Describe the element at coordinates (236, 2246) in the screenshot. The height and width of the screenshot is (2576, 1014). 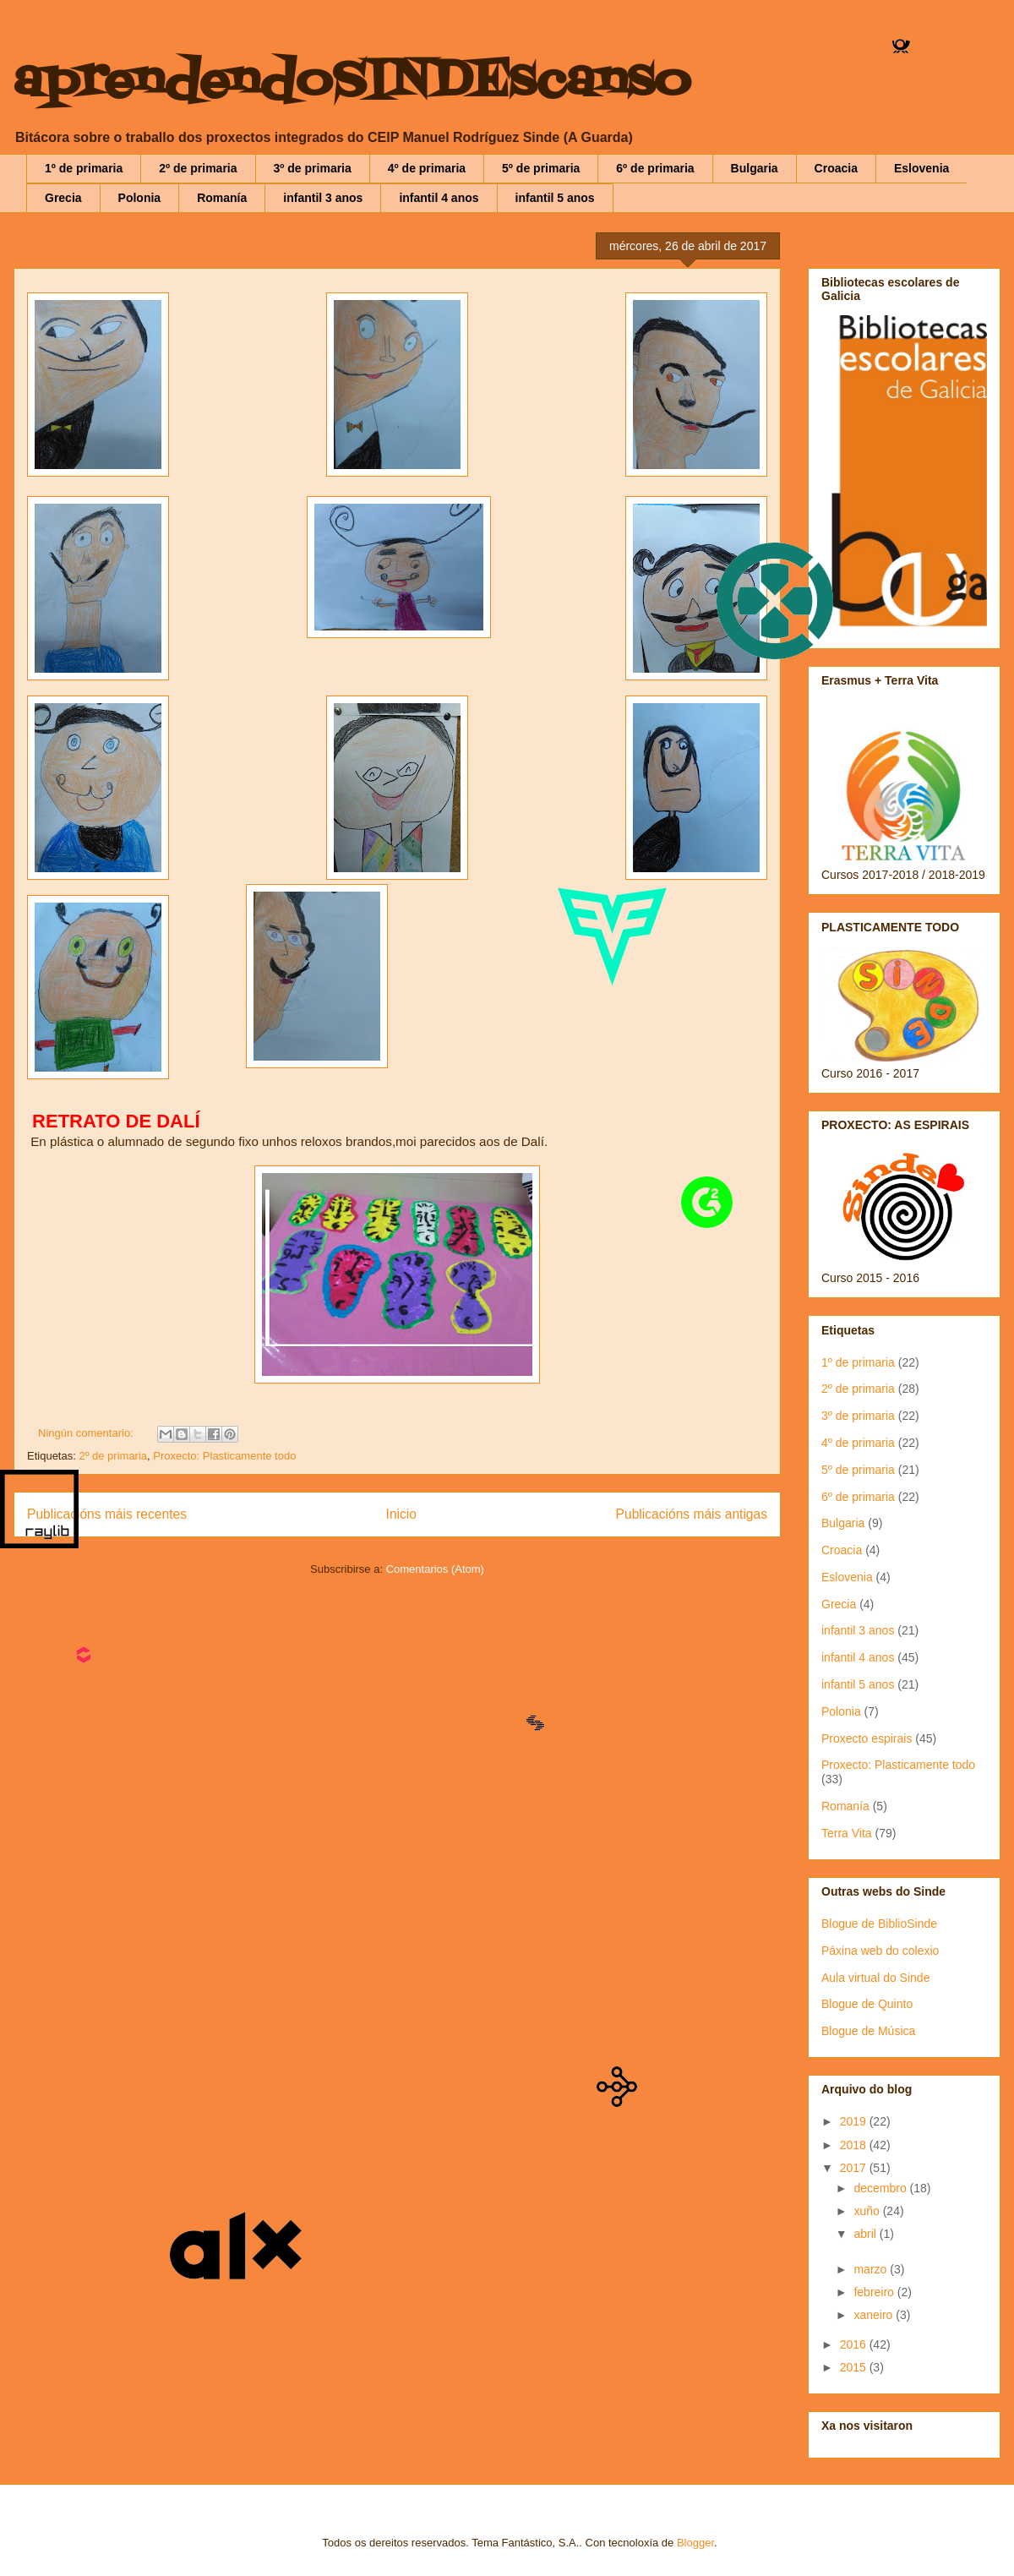
I see `alx brand logo` at that location.